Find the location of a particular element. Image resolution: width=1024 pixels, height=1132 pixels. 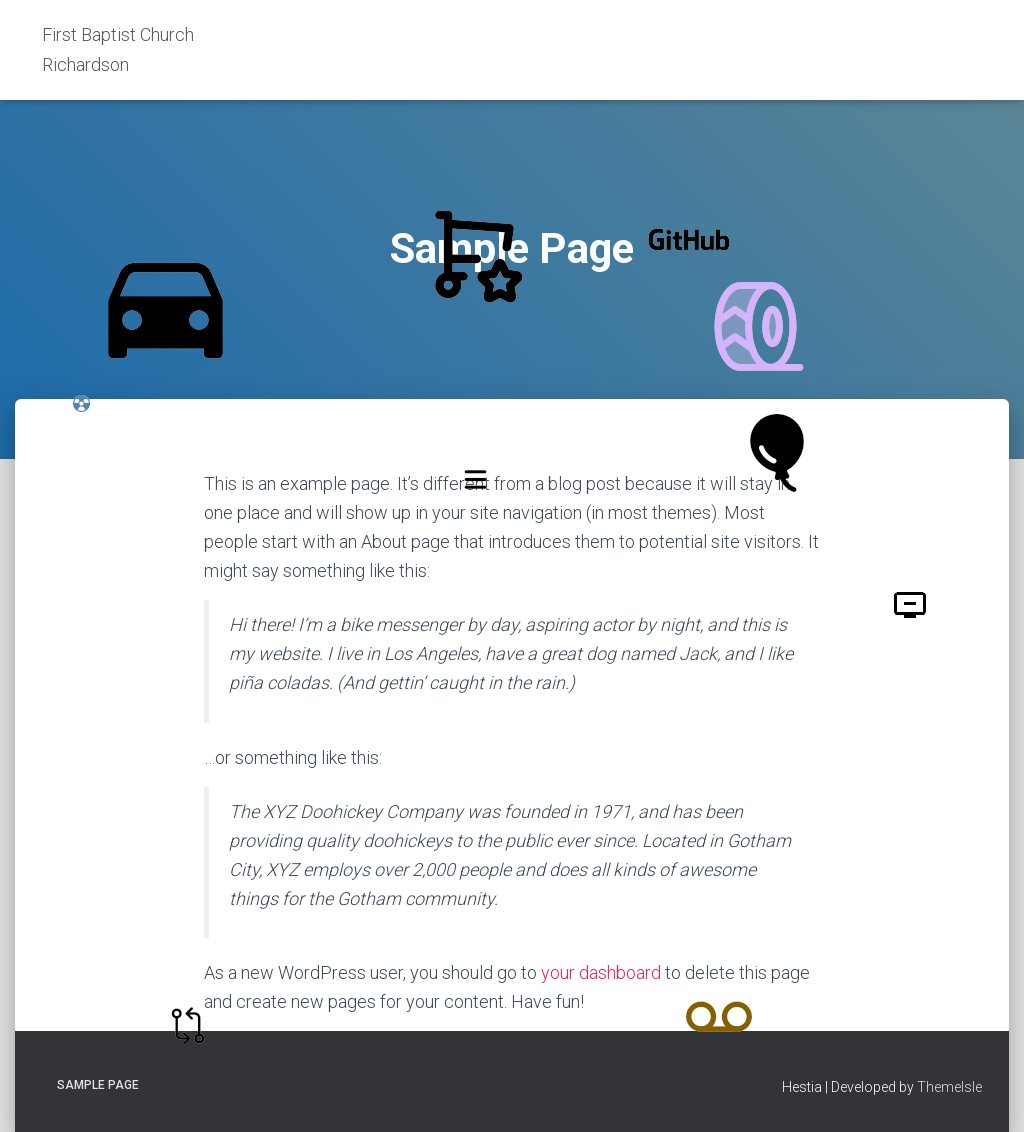

indicates hazardous or radioactive content warning is located at coordinates (81, 403).